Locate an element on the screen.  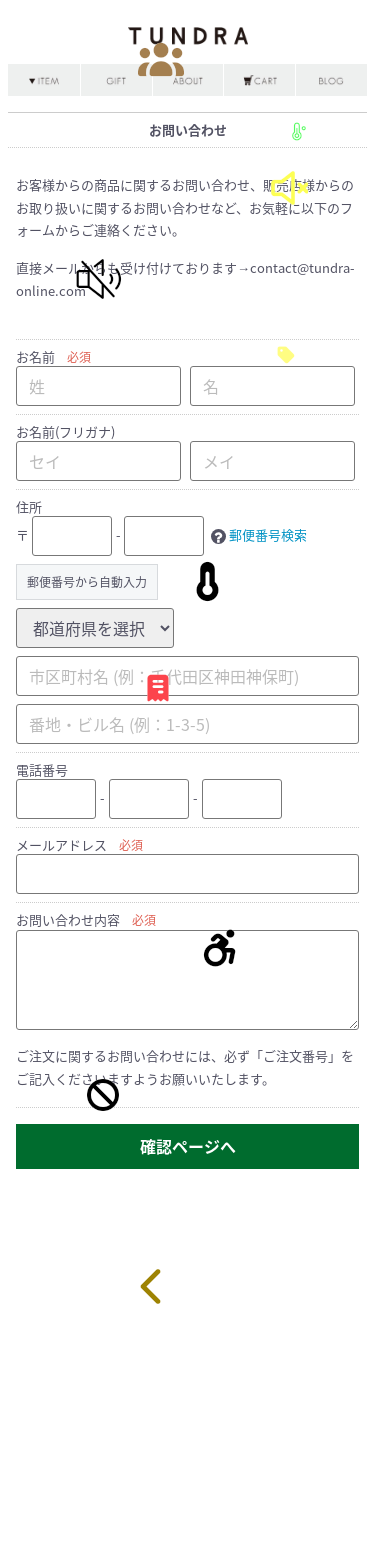
indicates high temperature reading is located at coordinates (207, 581).